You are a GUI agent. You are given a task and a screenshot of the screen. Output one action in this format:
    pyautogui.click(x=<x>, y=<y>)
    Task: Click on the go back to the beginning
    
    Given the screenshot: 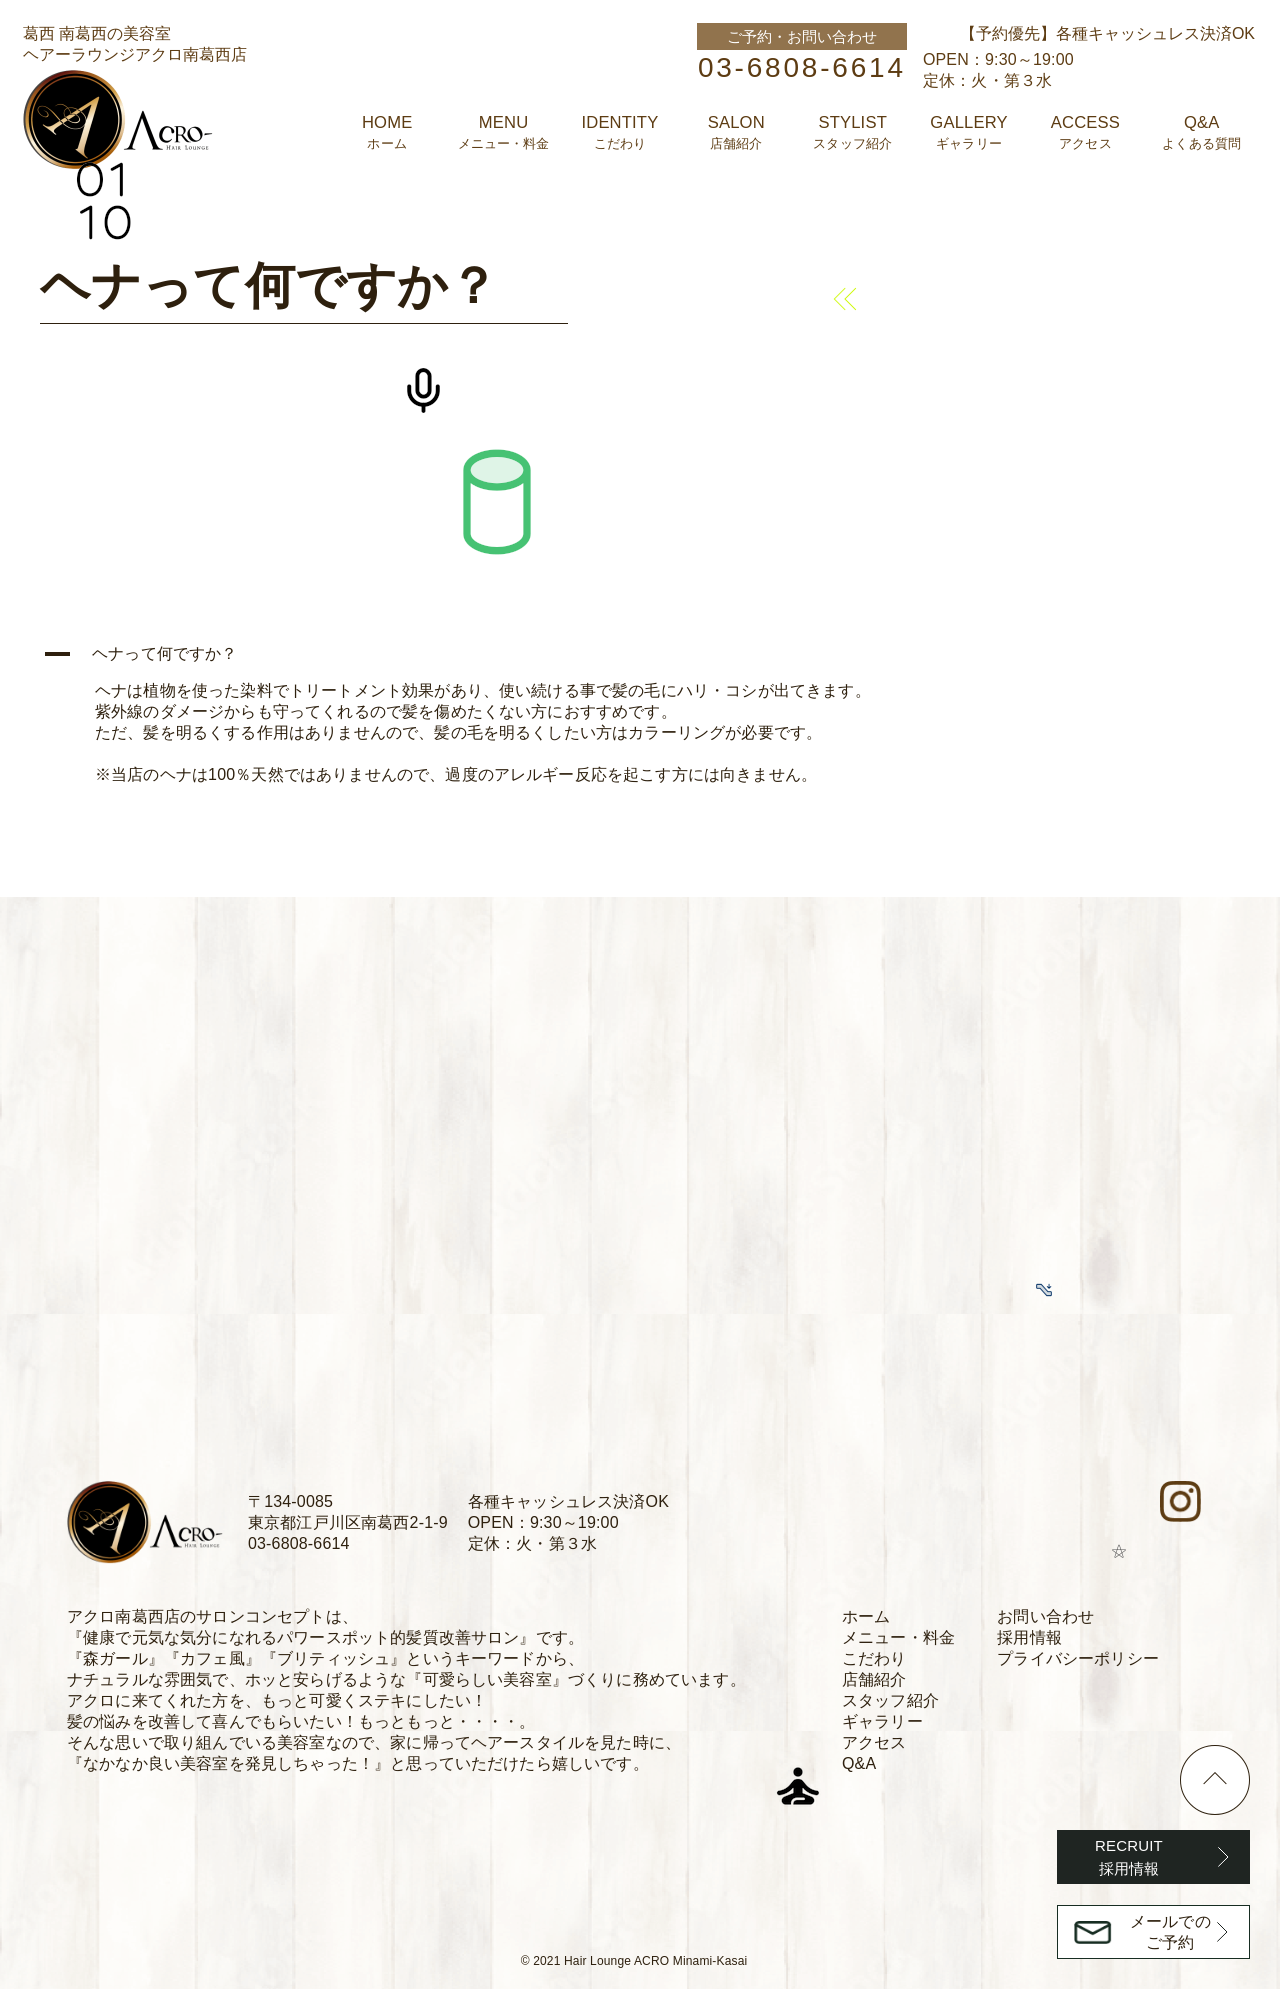 What is the action you would take?
    pyautogui.click(x=846, y=299)
    